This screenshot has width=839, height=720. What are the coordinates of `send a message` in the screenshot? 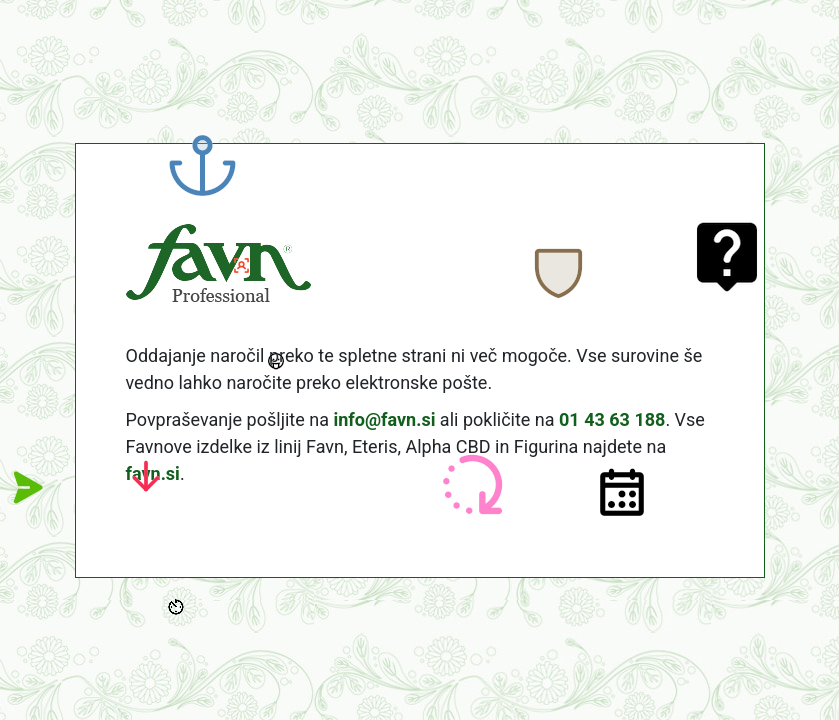 It's located at (26, 487).